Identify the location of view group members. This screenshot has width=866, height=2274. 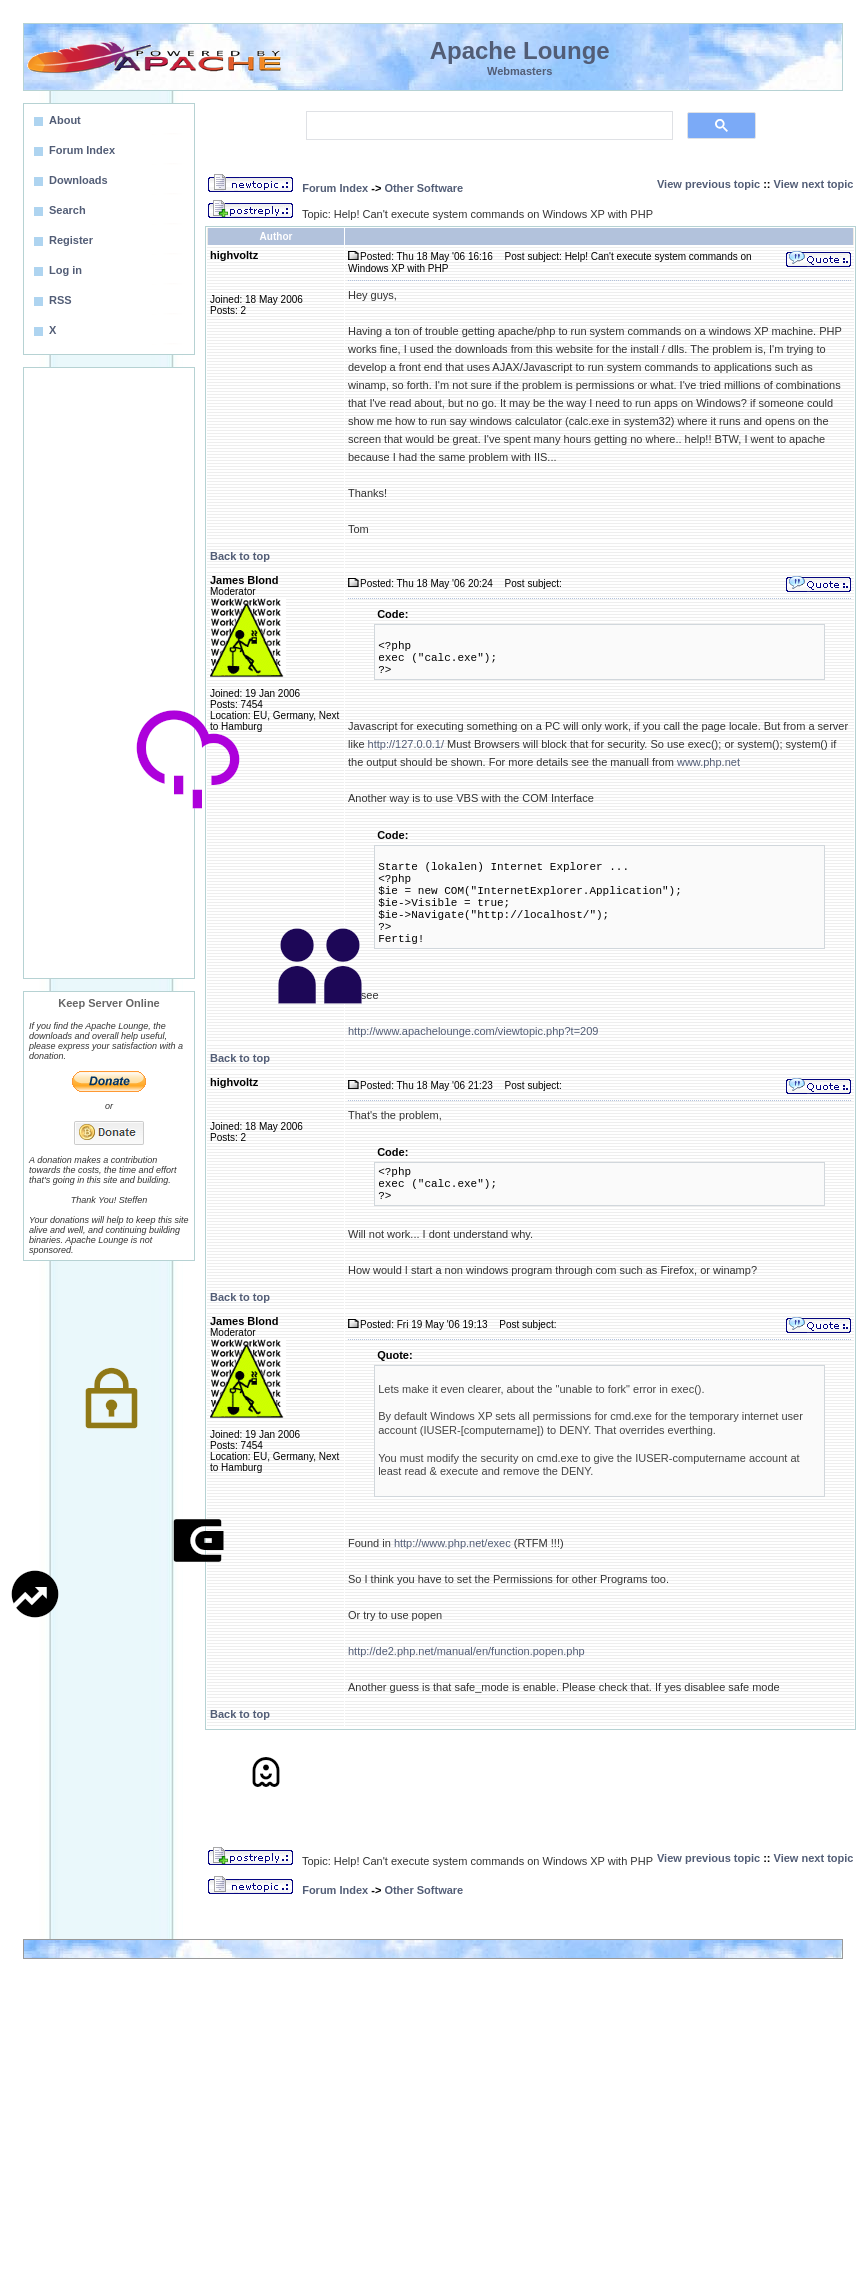
(320, 966).